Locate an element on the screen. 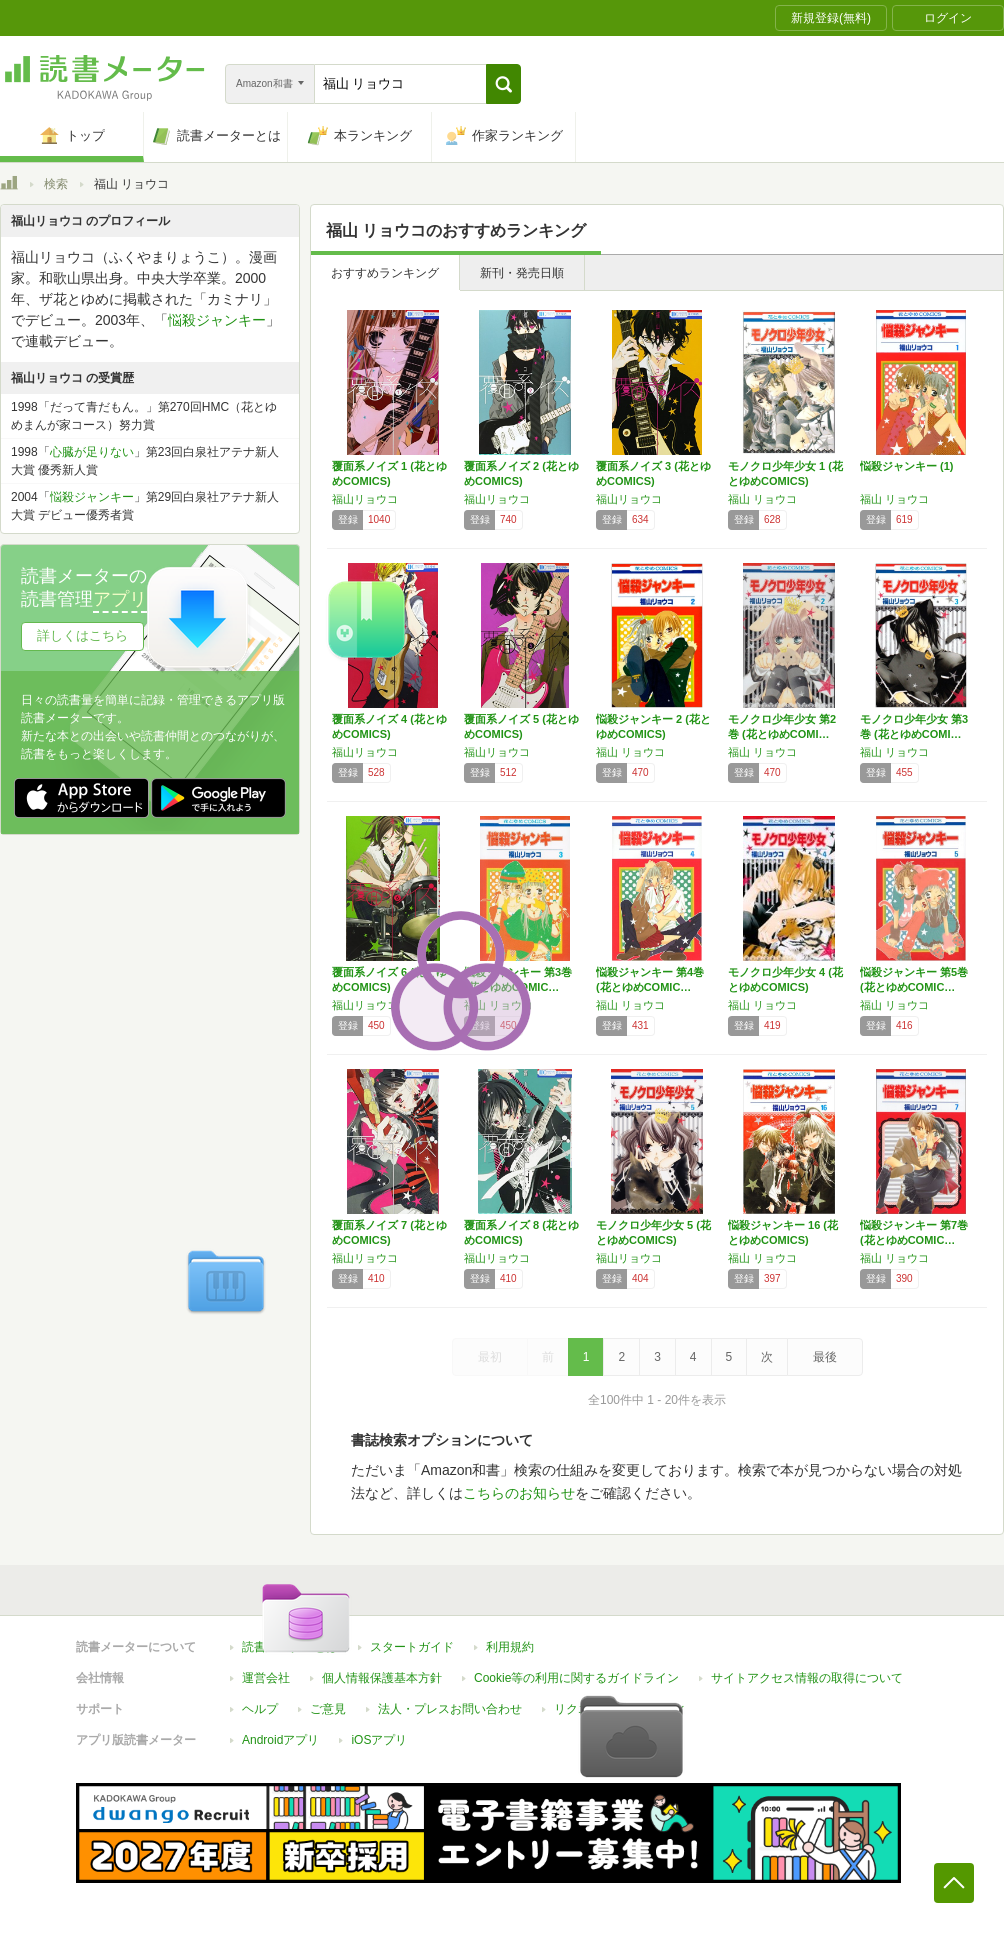  open kget download manager is located at coordinates (197, 617).